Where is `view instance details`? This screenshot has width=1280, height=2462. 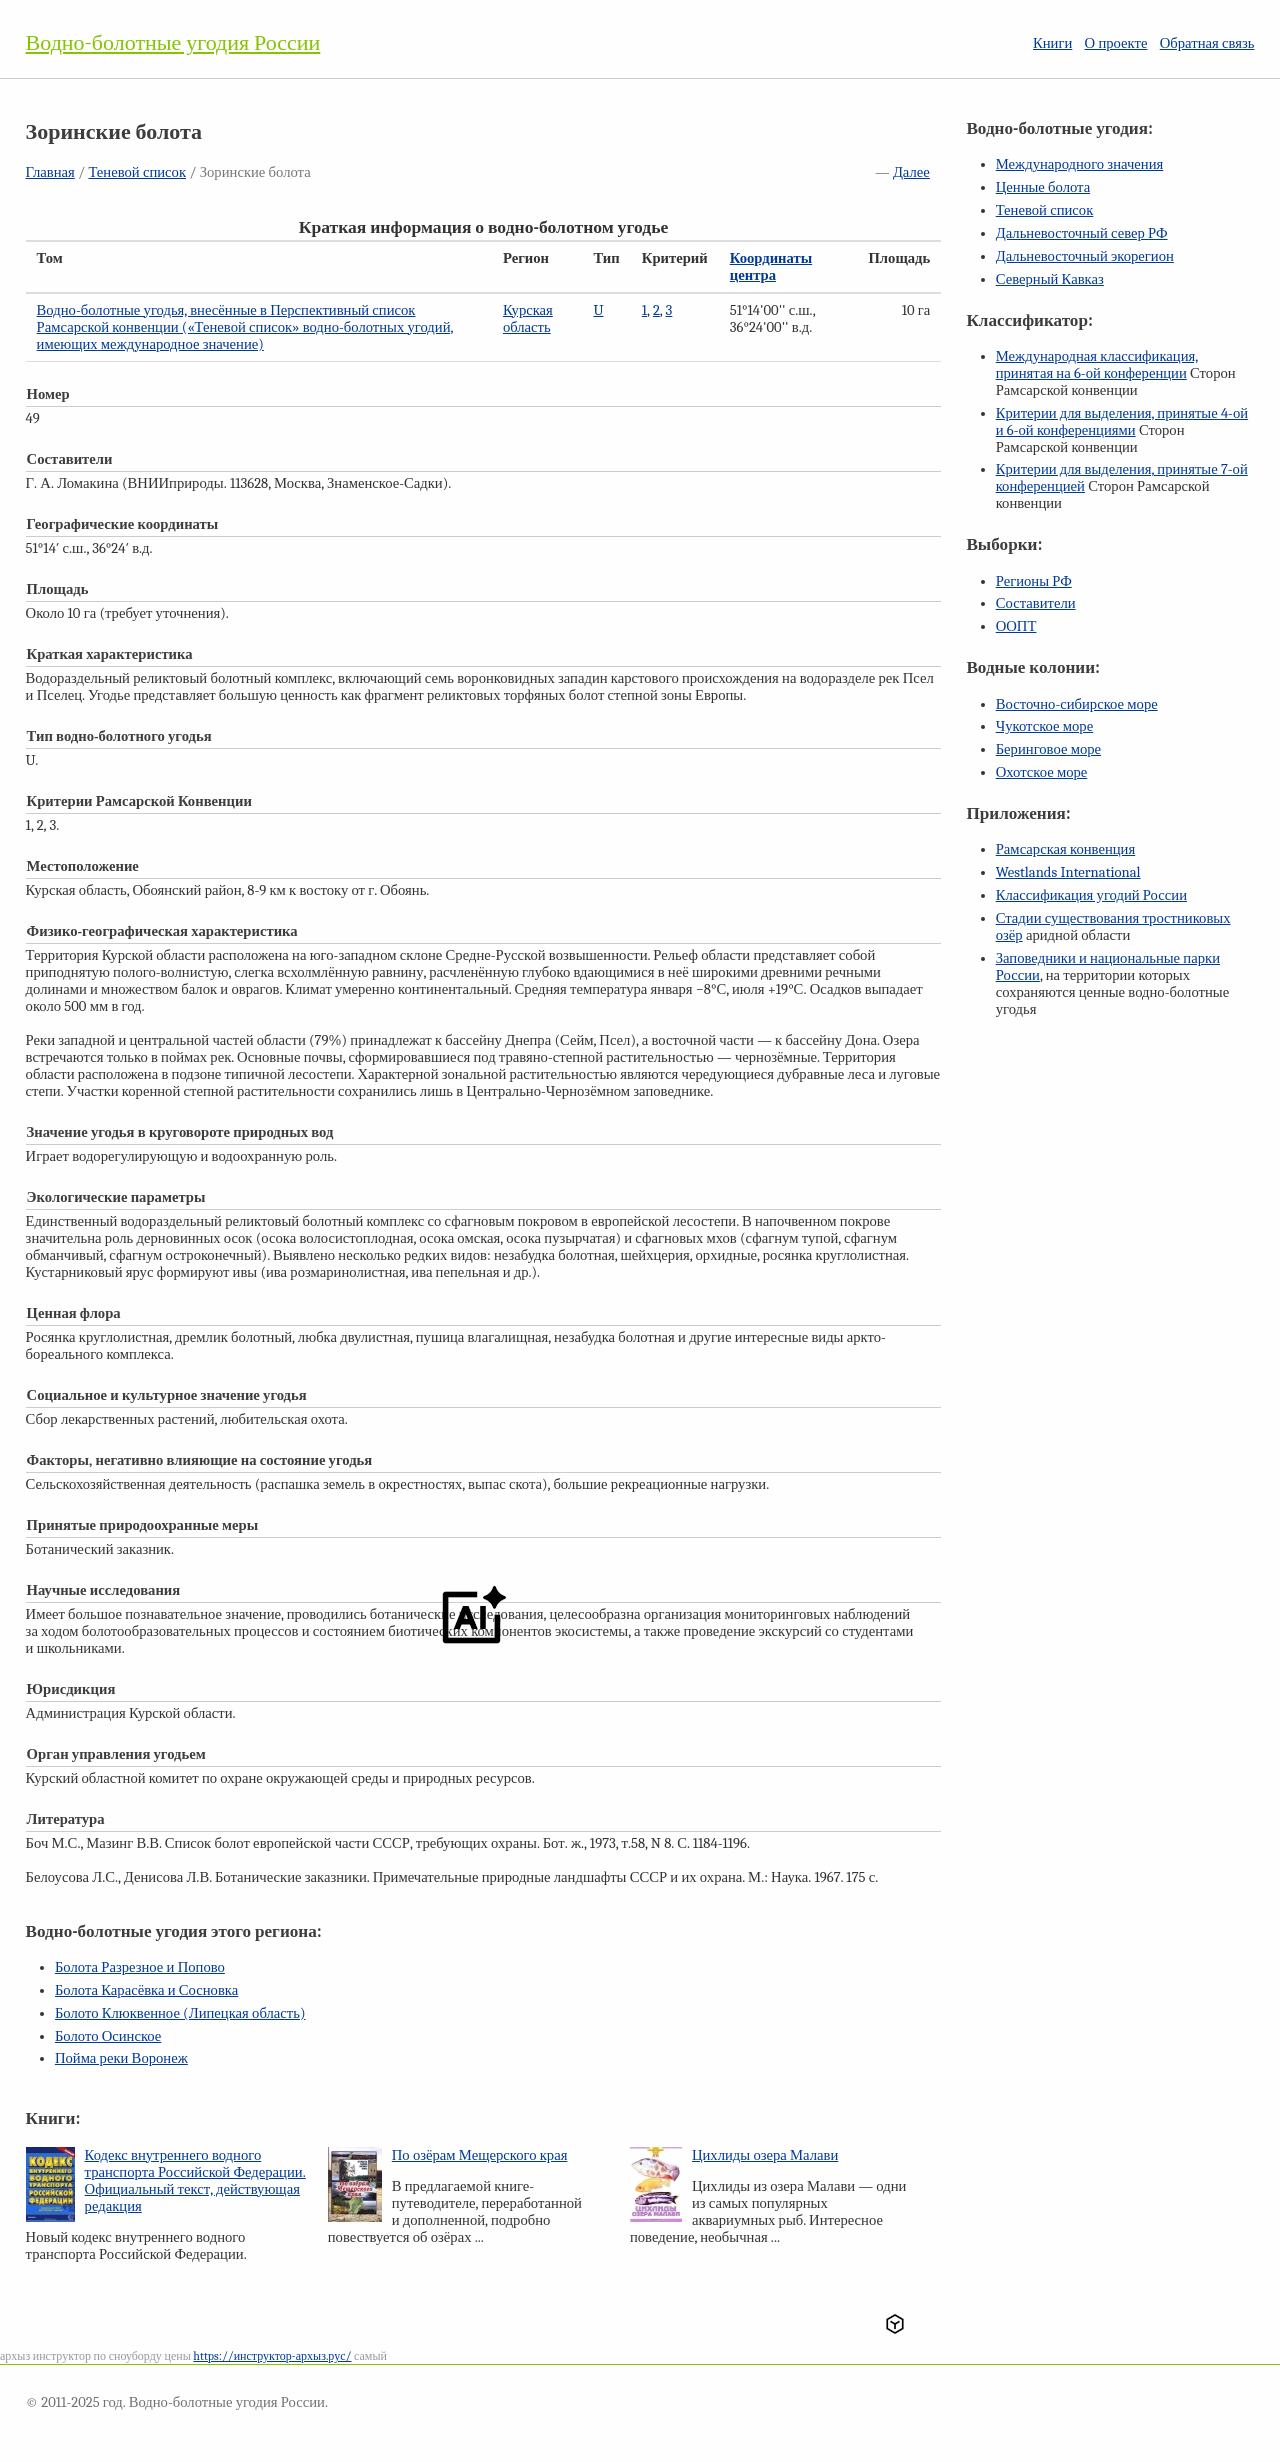
view instance details is located at coordinates (895, 2324).